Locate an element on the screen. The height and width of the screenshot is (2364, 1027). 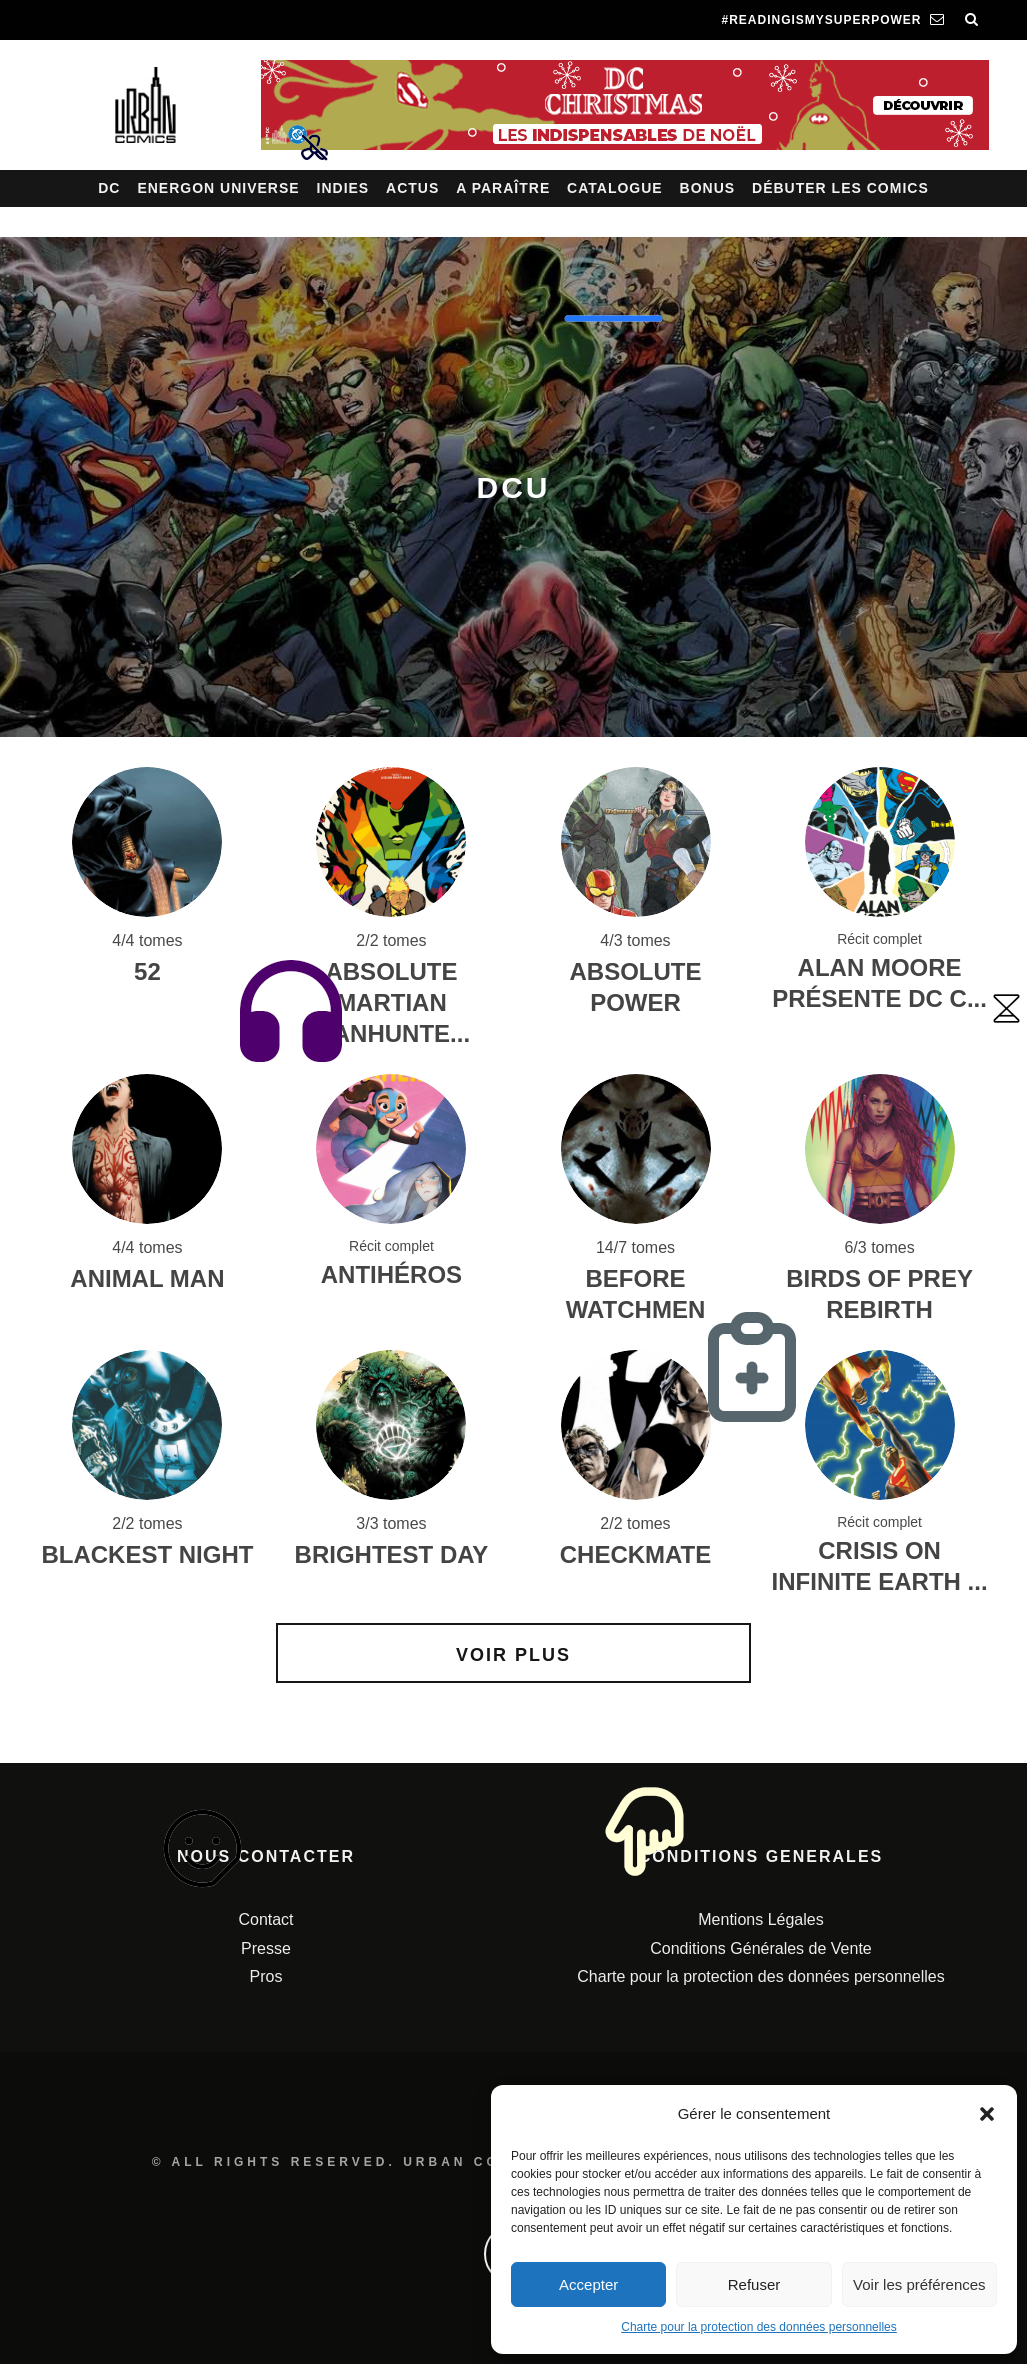
access audio or music playback is located at coordinates (291, 1011).